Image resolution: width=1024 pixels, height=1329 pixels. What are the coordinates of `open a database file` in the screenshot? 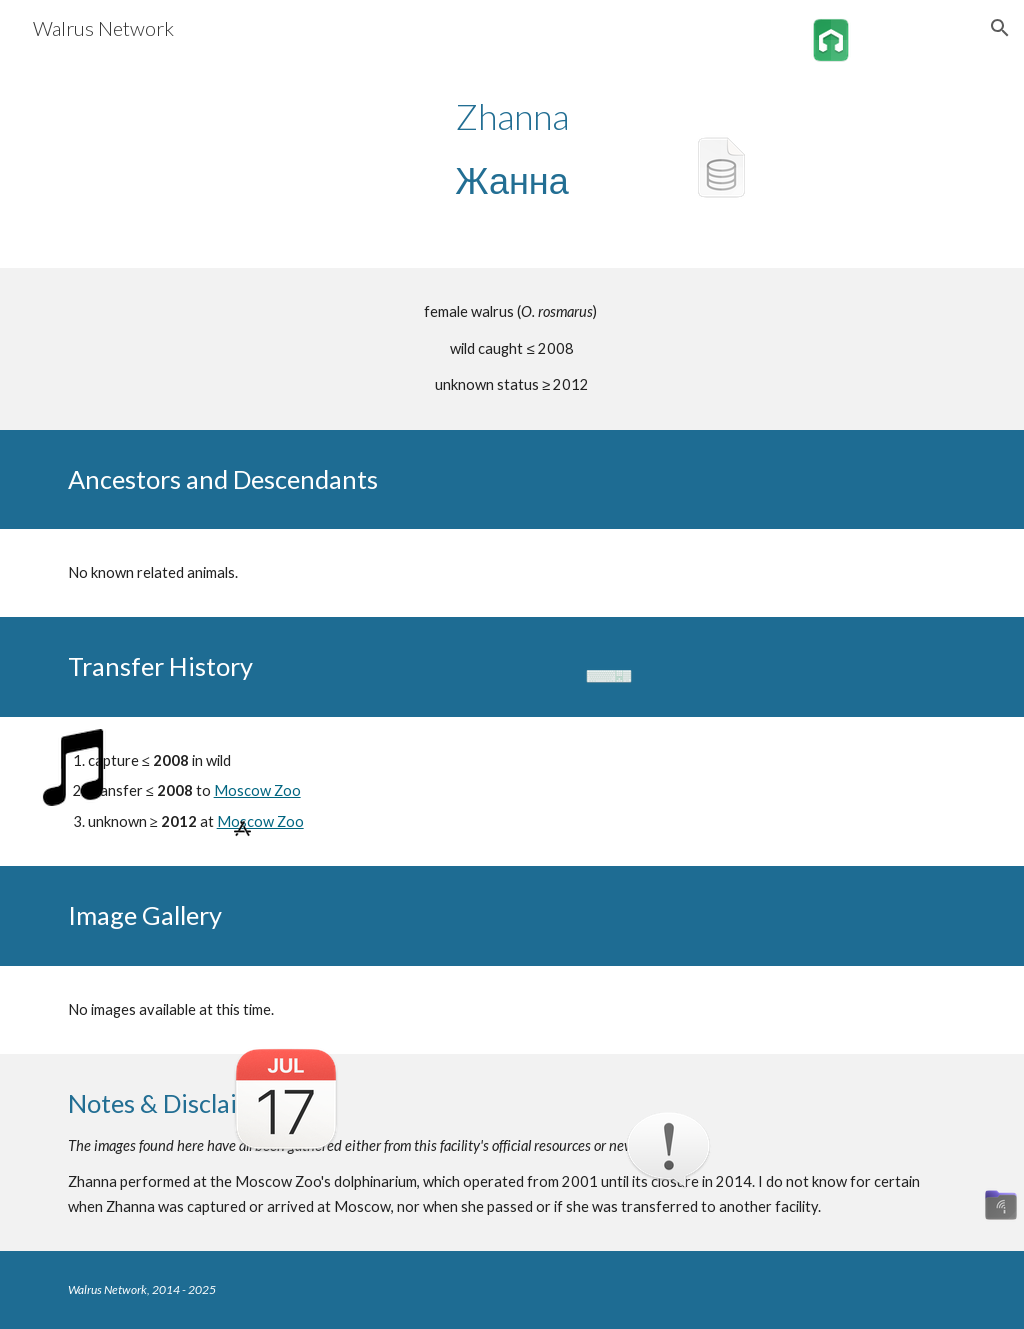 It's located at (721, 167).